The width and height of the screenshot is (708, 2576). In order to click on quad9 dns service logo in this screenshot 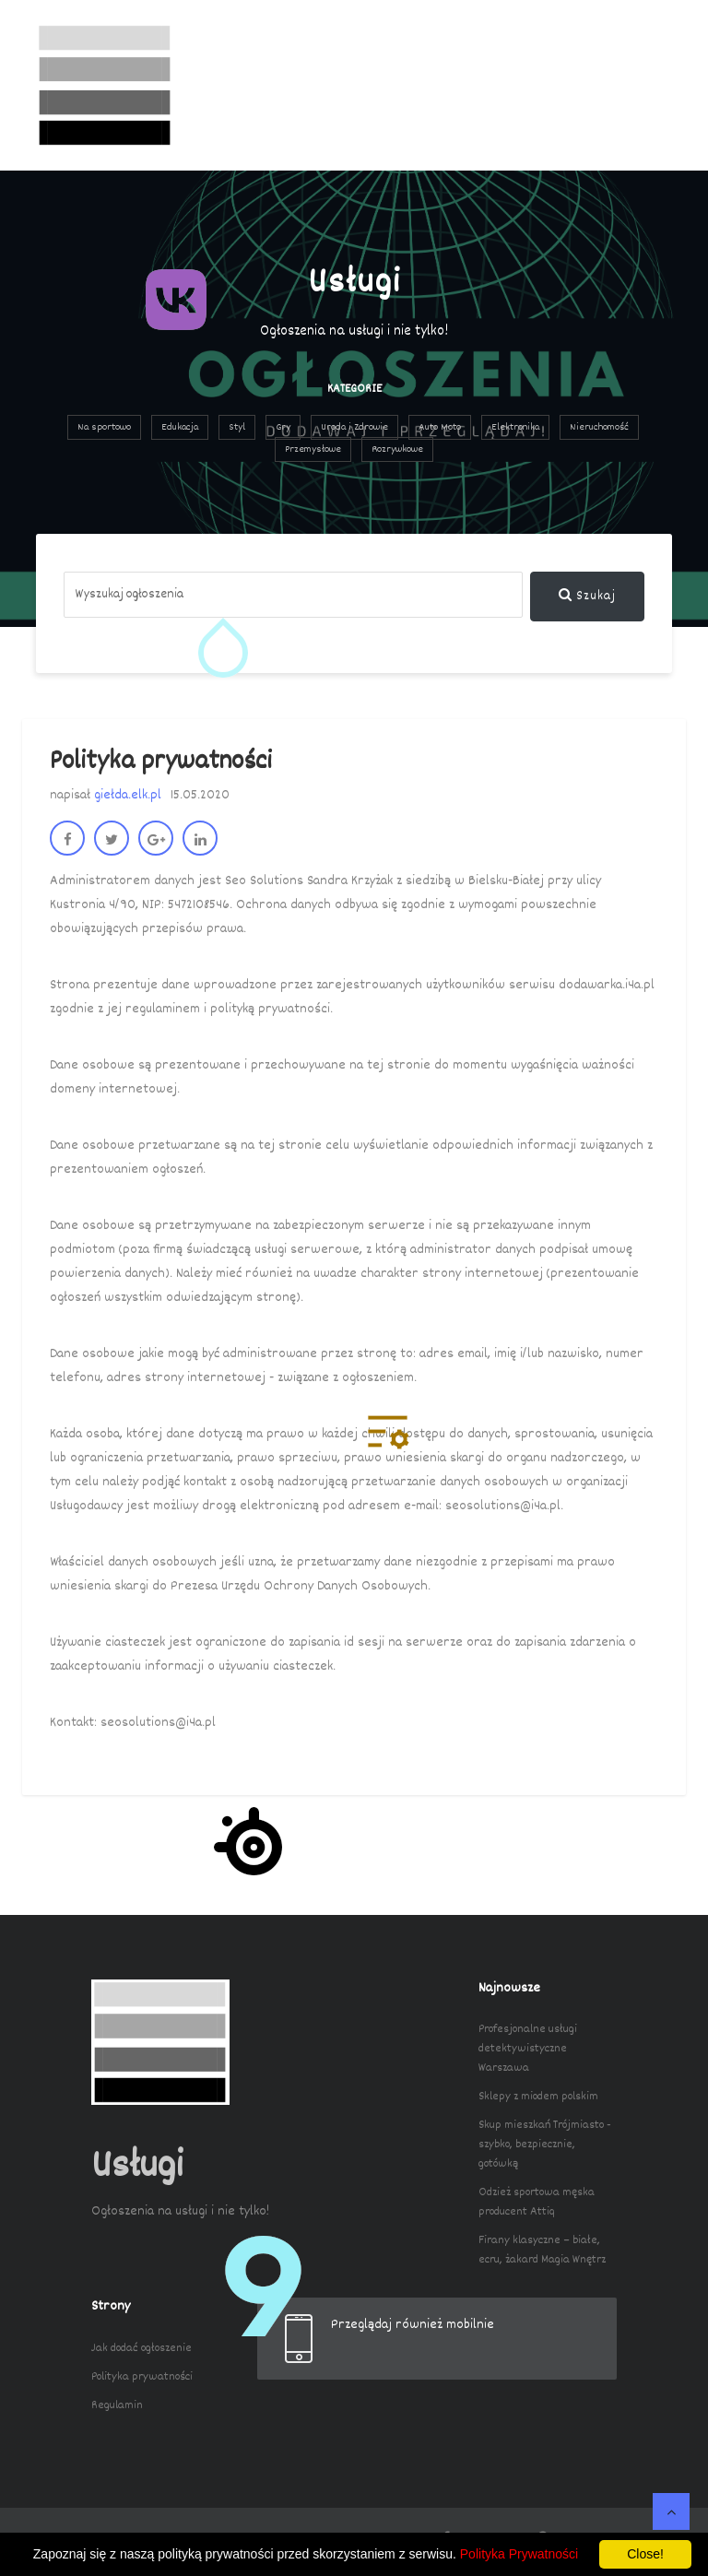, I will do `click(263, 2286)`.